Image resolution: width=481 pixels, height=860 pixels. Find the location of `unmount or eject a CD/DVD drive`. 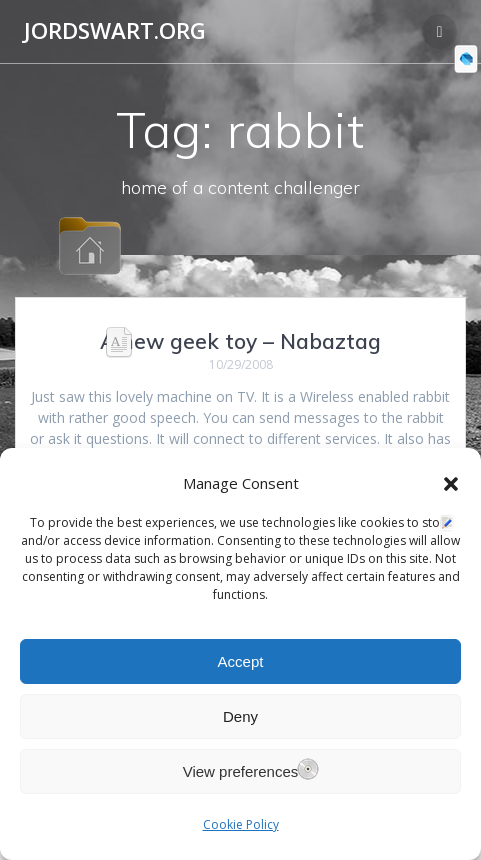

unmount or eject a CD/DVD drive is located at coordinates (308, 769).